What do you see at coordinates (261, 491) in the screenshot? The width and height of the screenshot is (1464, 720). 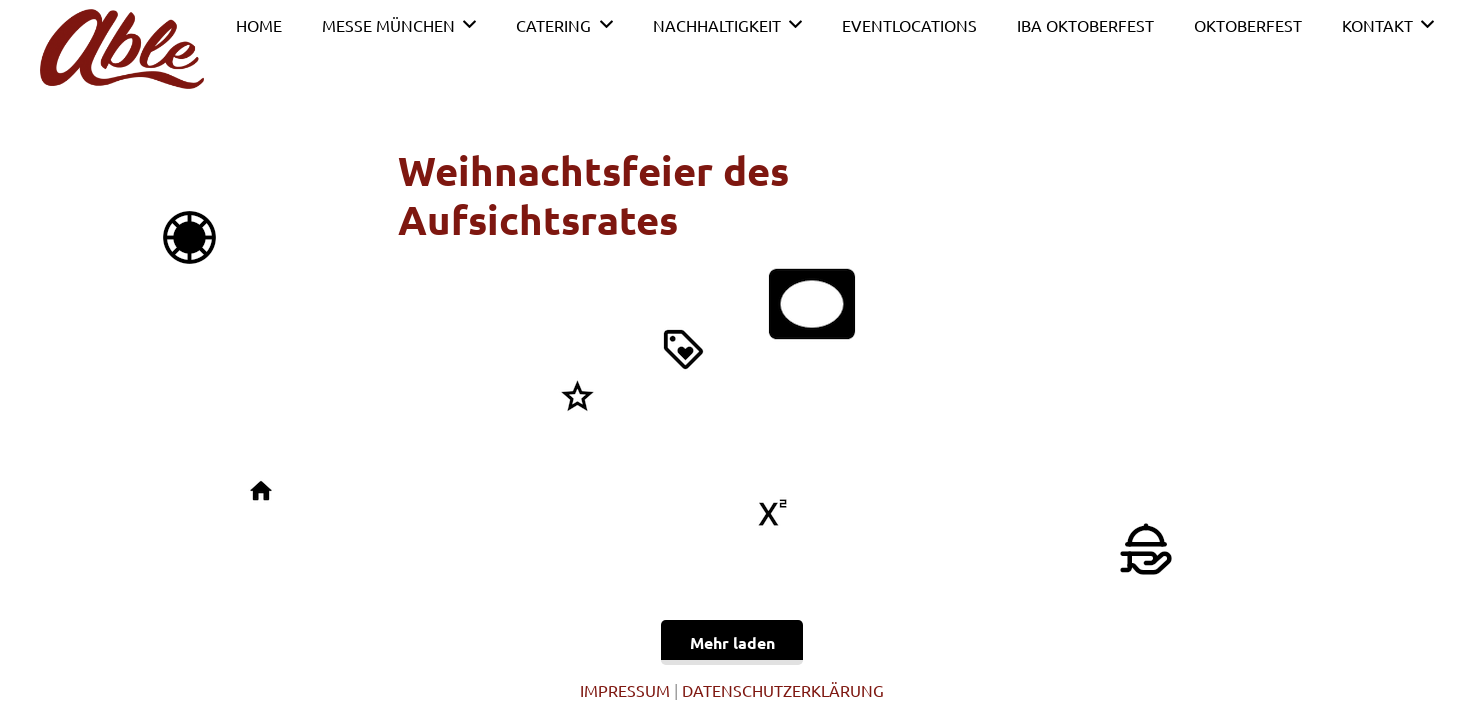 I see `navigate to the home screen` at bounding box center [261, 491].